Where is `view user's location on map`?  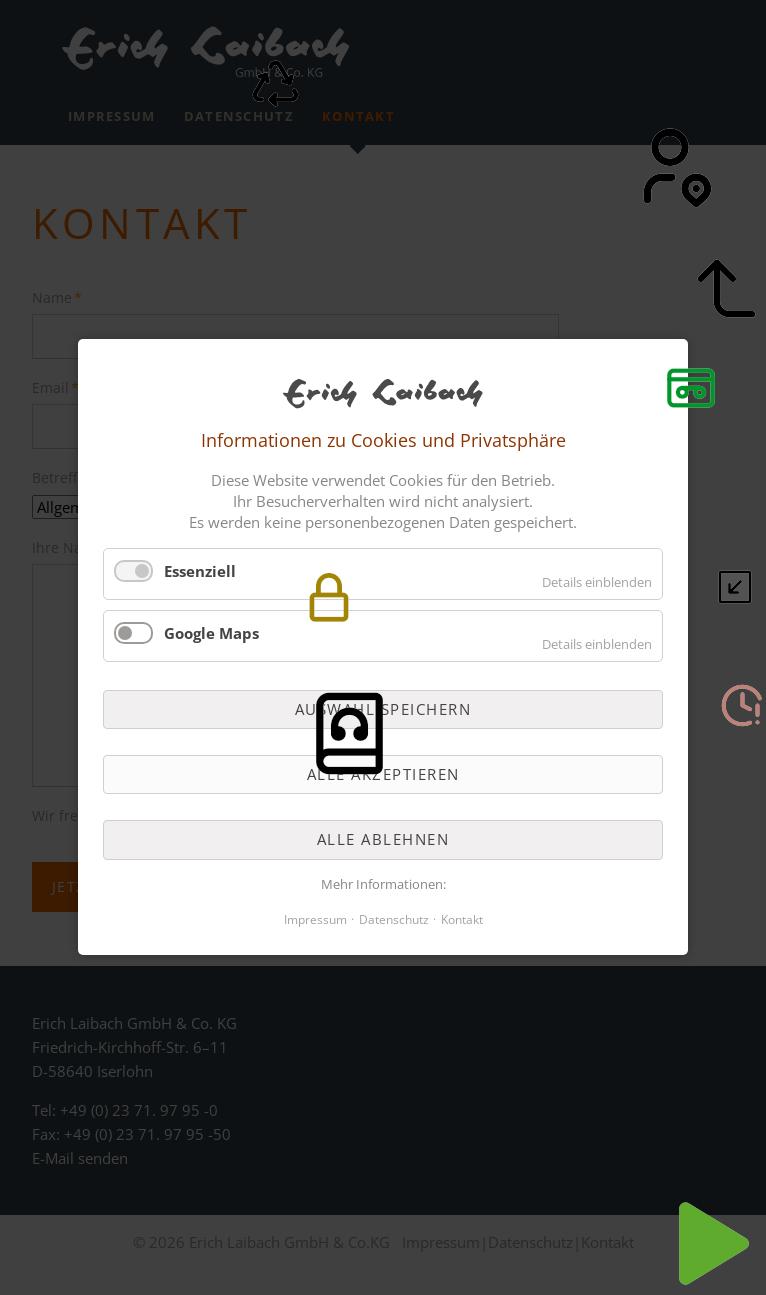
view user's location on map is located at coordinates (670, 166).